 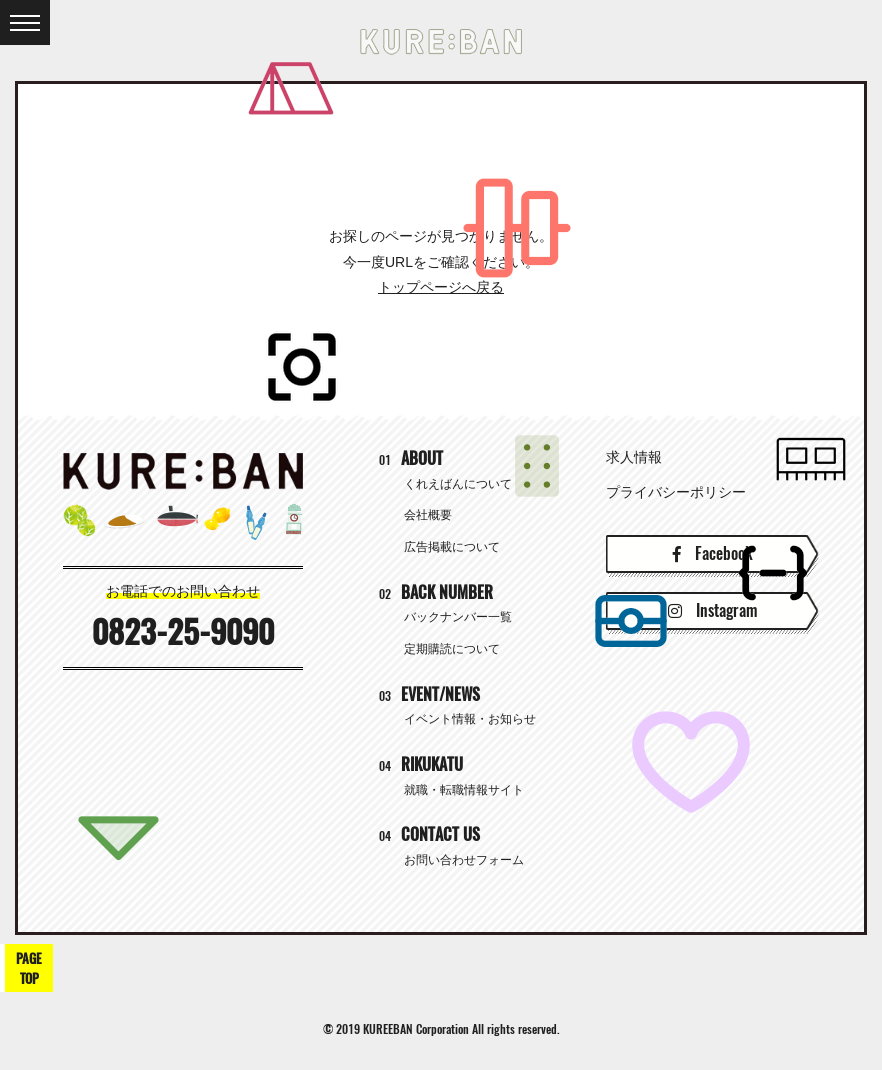 What do you see at coordinates (302, 367) in the screenshot?
I see `center focus on camera or viewfinder` at bounding box center [302, 367].